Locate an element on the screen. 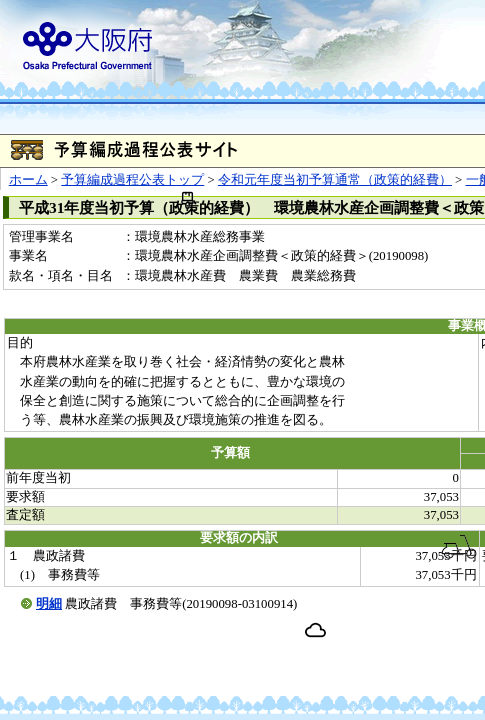 This screenshot has width=485, height=720. customize appearance or theme settings is located at coordinates (187, 200).